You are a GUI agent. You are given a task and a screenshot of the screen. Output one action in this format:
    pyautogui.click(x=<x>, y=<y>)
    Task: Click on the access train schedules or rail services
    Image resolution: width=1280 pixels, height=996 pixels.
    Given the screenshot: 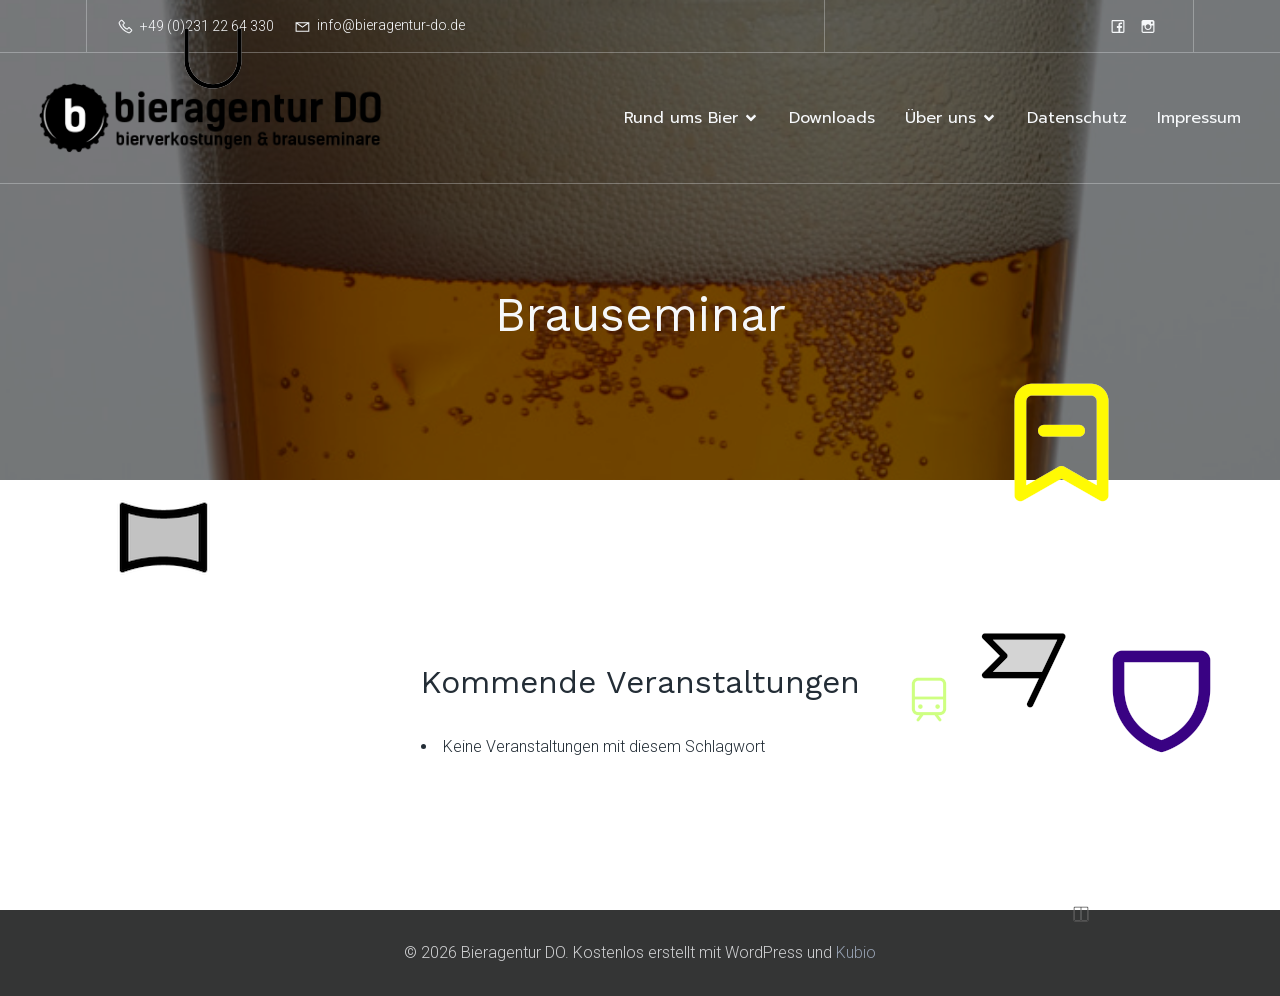 What is the action you would take?
    pyautogui.click(x=929, y=698)
    